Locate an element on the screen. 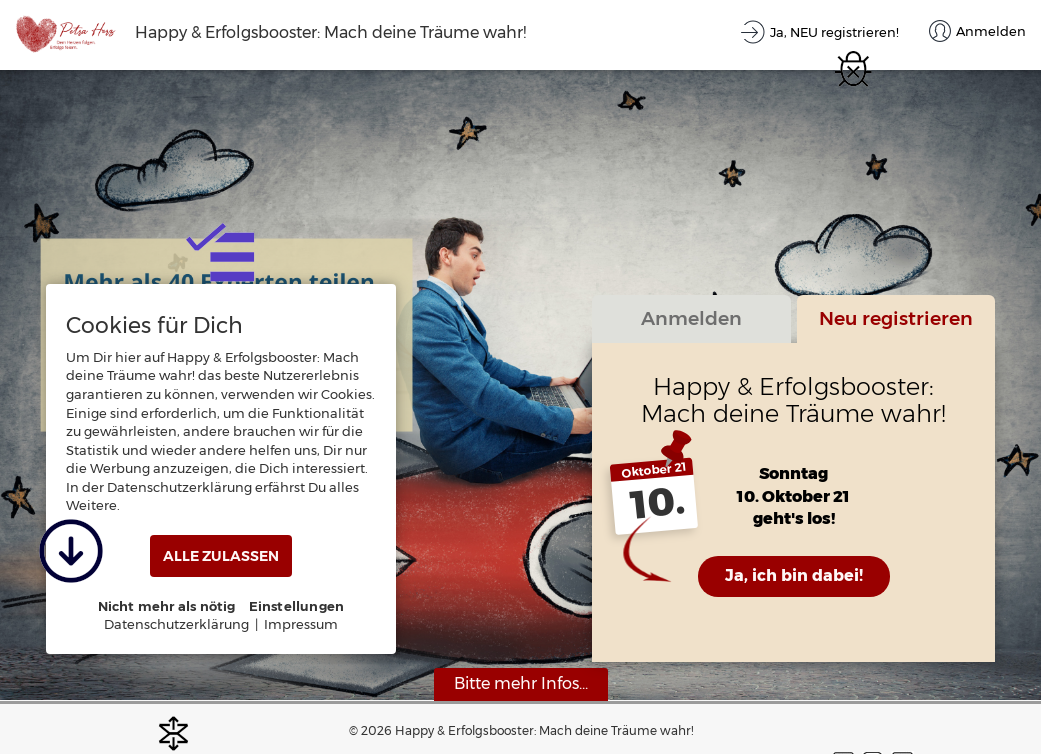  view task list or to-do items is located at coordinates (220, 257).